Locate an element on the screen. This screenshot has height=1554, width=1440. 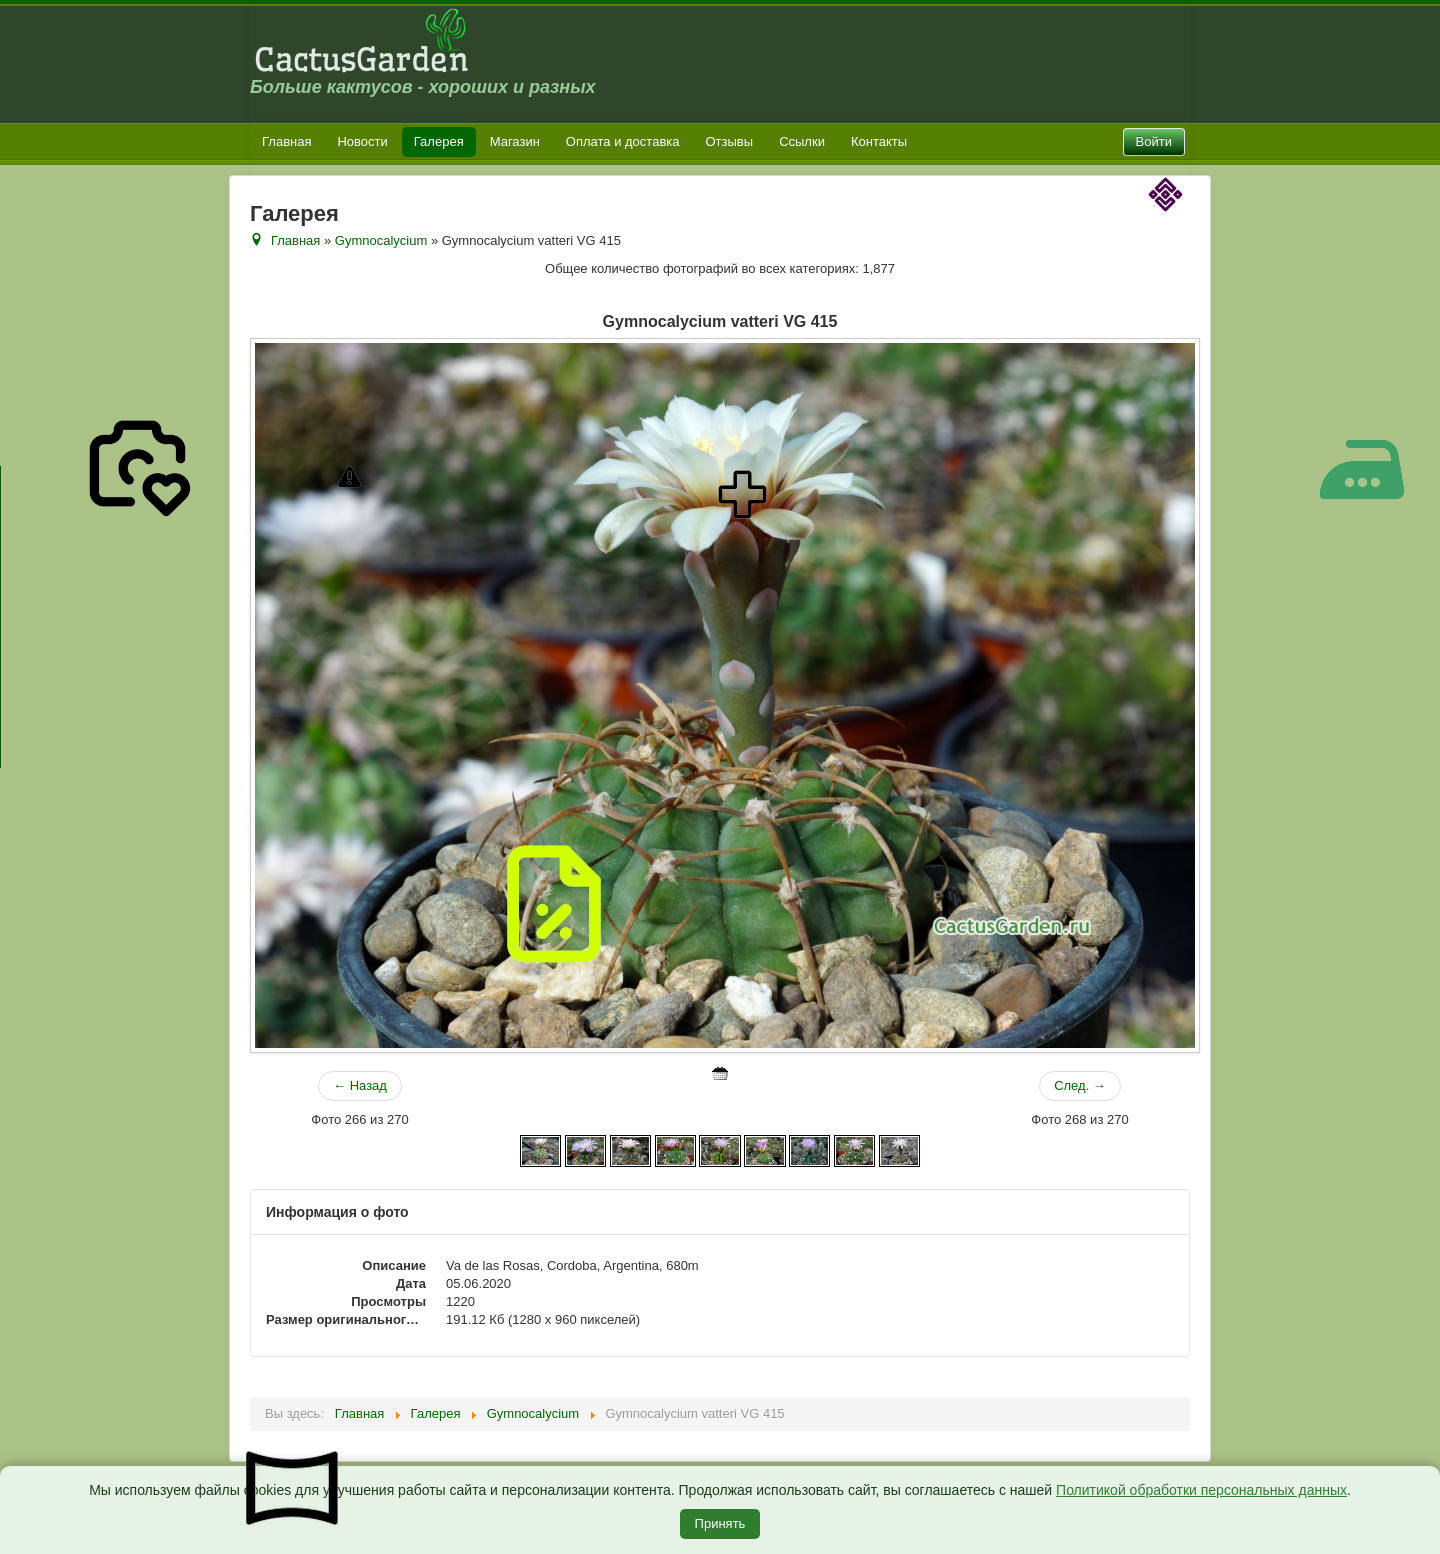
indicates a warning or alert requiring attention is located at coordinates (349, 477).